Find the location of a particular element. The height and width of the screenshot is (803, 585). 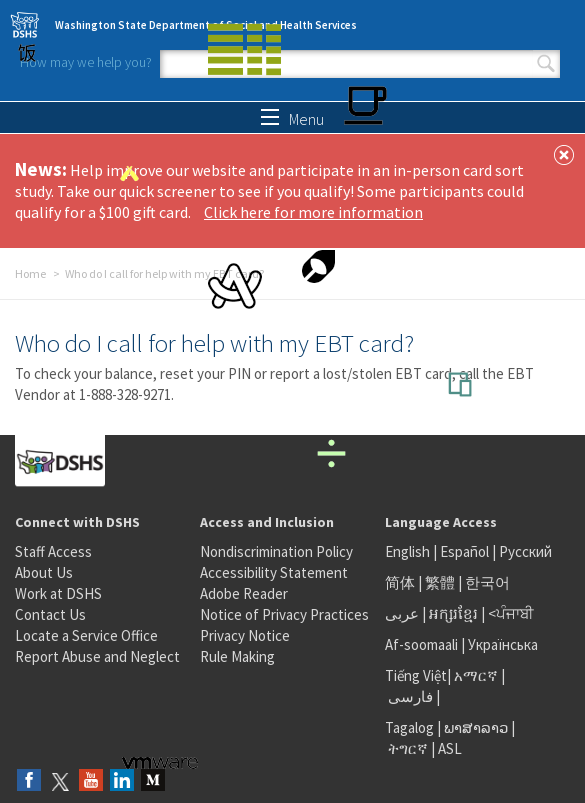

open the Arc browser is located at coordinates (235, 286).